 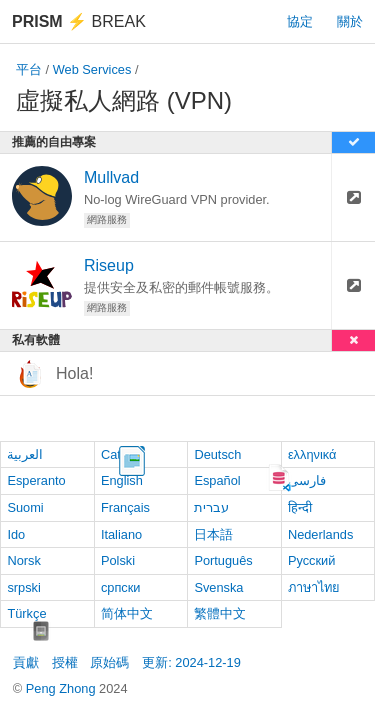 What do you see at coordinates (41, 631) in the screenshot?
I see `game boy advance ROM file` at bounding box center [41, 631].